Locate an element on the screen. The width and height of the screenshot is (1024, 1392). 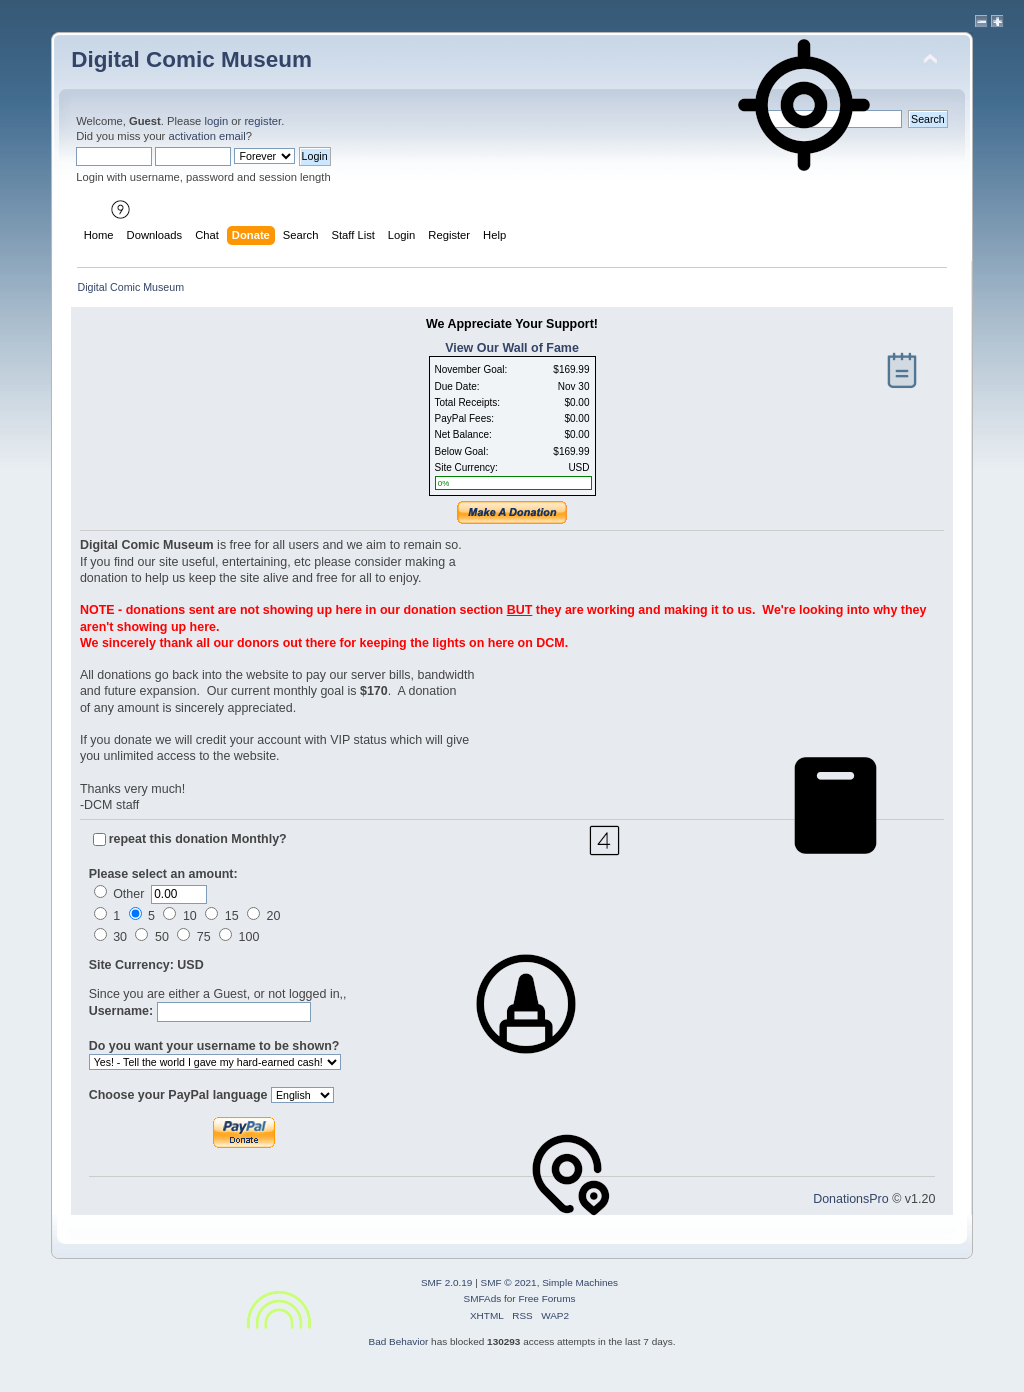
open notepad or notes app is located at coordinates (902, 371).